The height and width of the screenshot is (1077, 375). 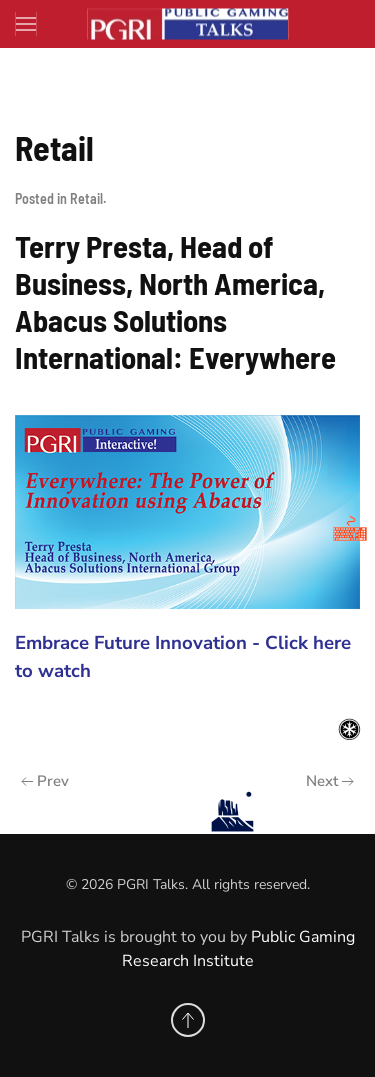 What do you see at coordinates (350, 534) in the screenshot?
I see `open on-screen keyboard` at bounding box center [350, 534].